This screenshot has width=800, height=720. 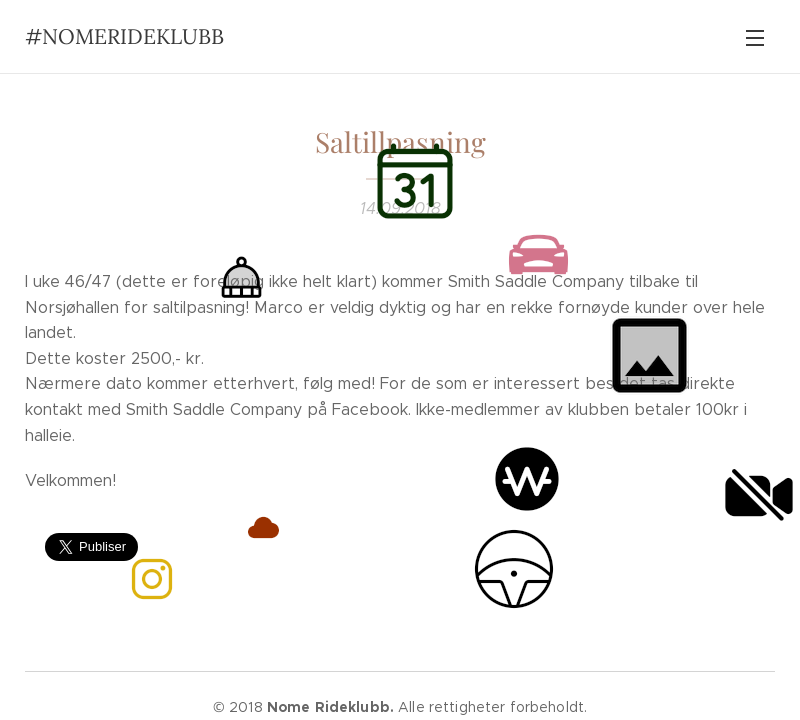 I want to click on turn off camera or disable video, so click(x=759, y=496).